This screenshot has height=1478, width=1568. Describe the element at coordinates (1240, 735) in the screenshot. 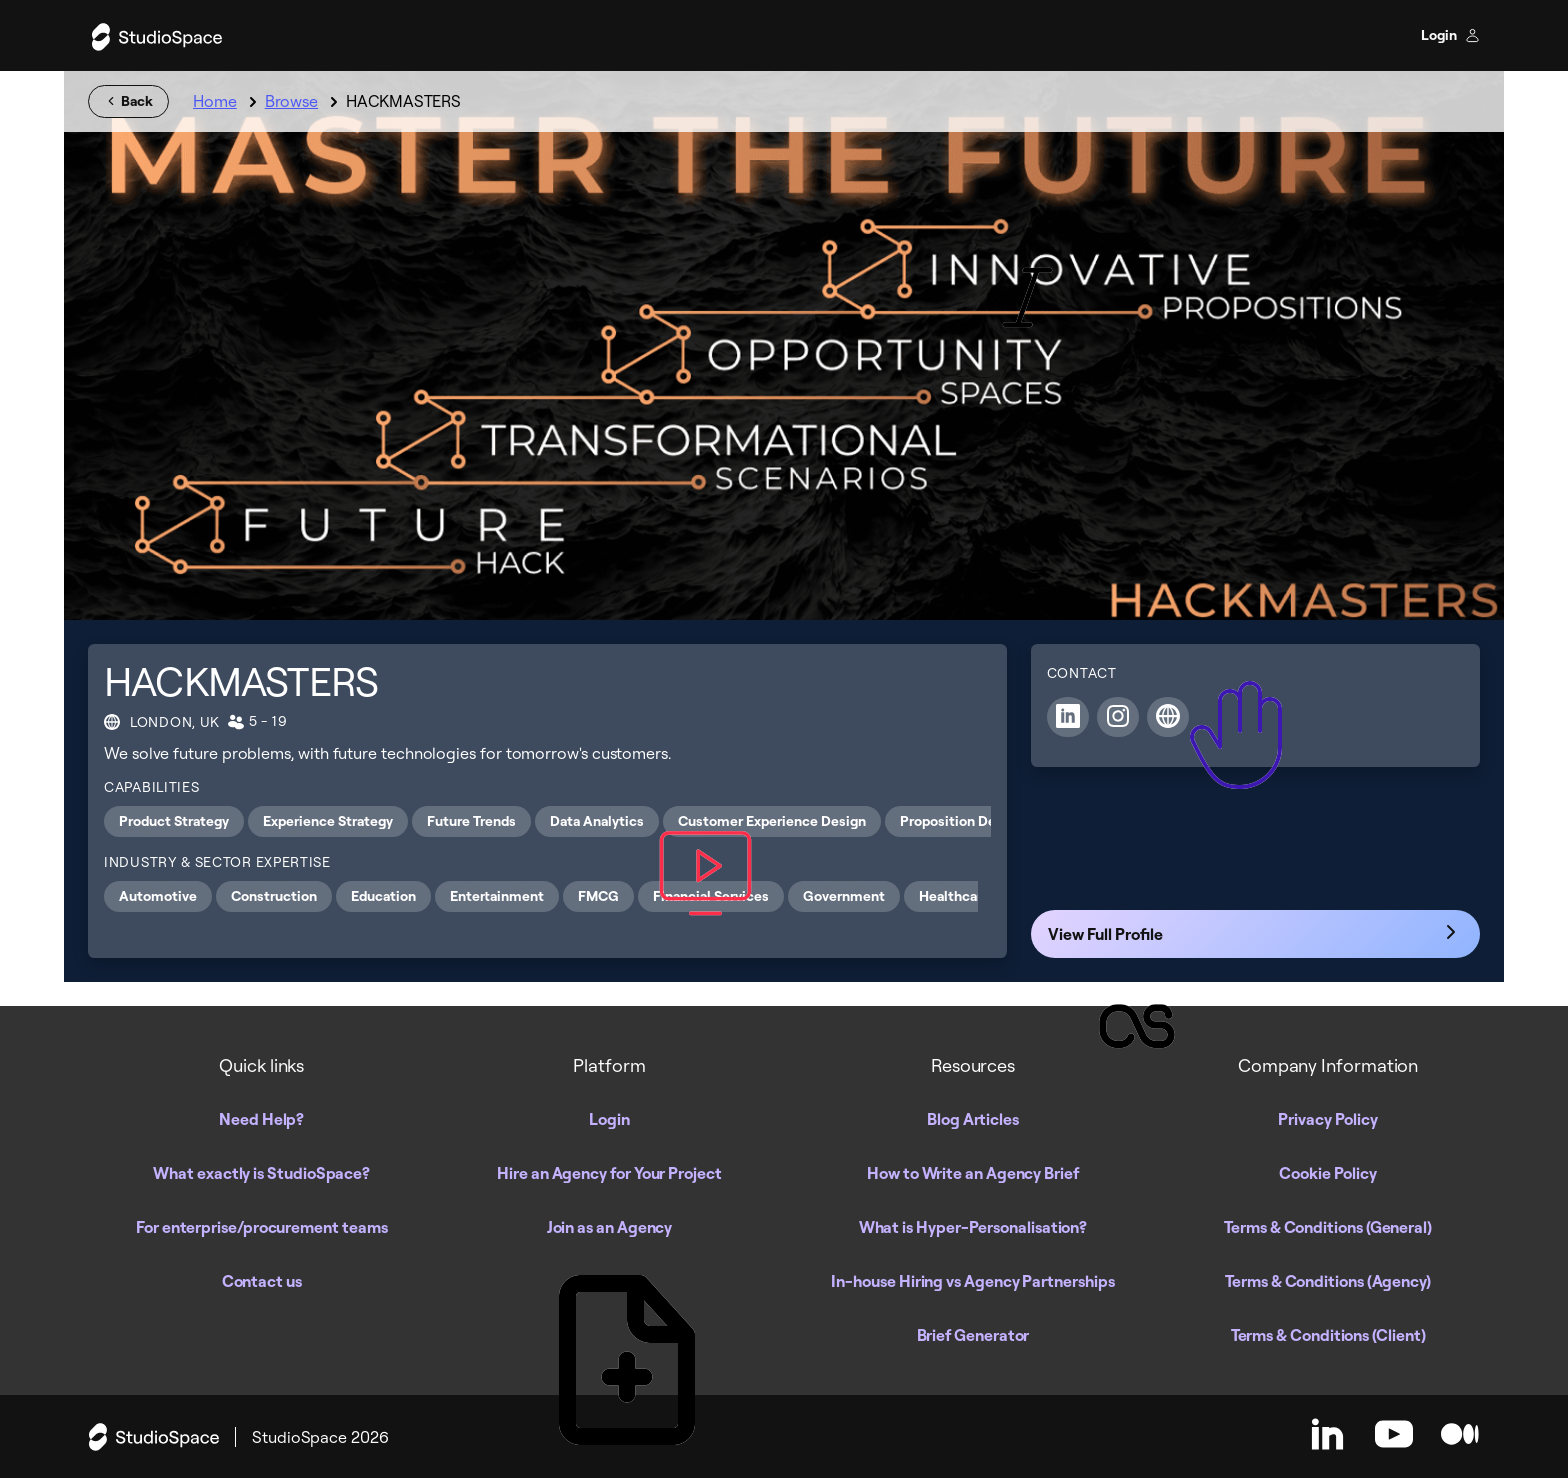

I see `stop or pause an action` at that location.